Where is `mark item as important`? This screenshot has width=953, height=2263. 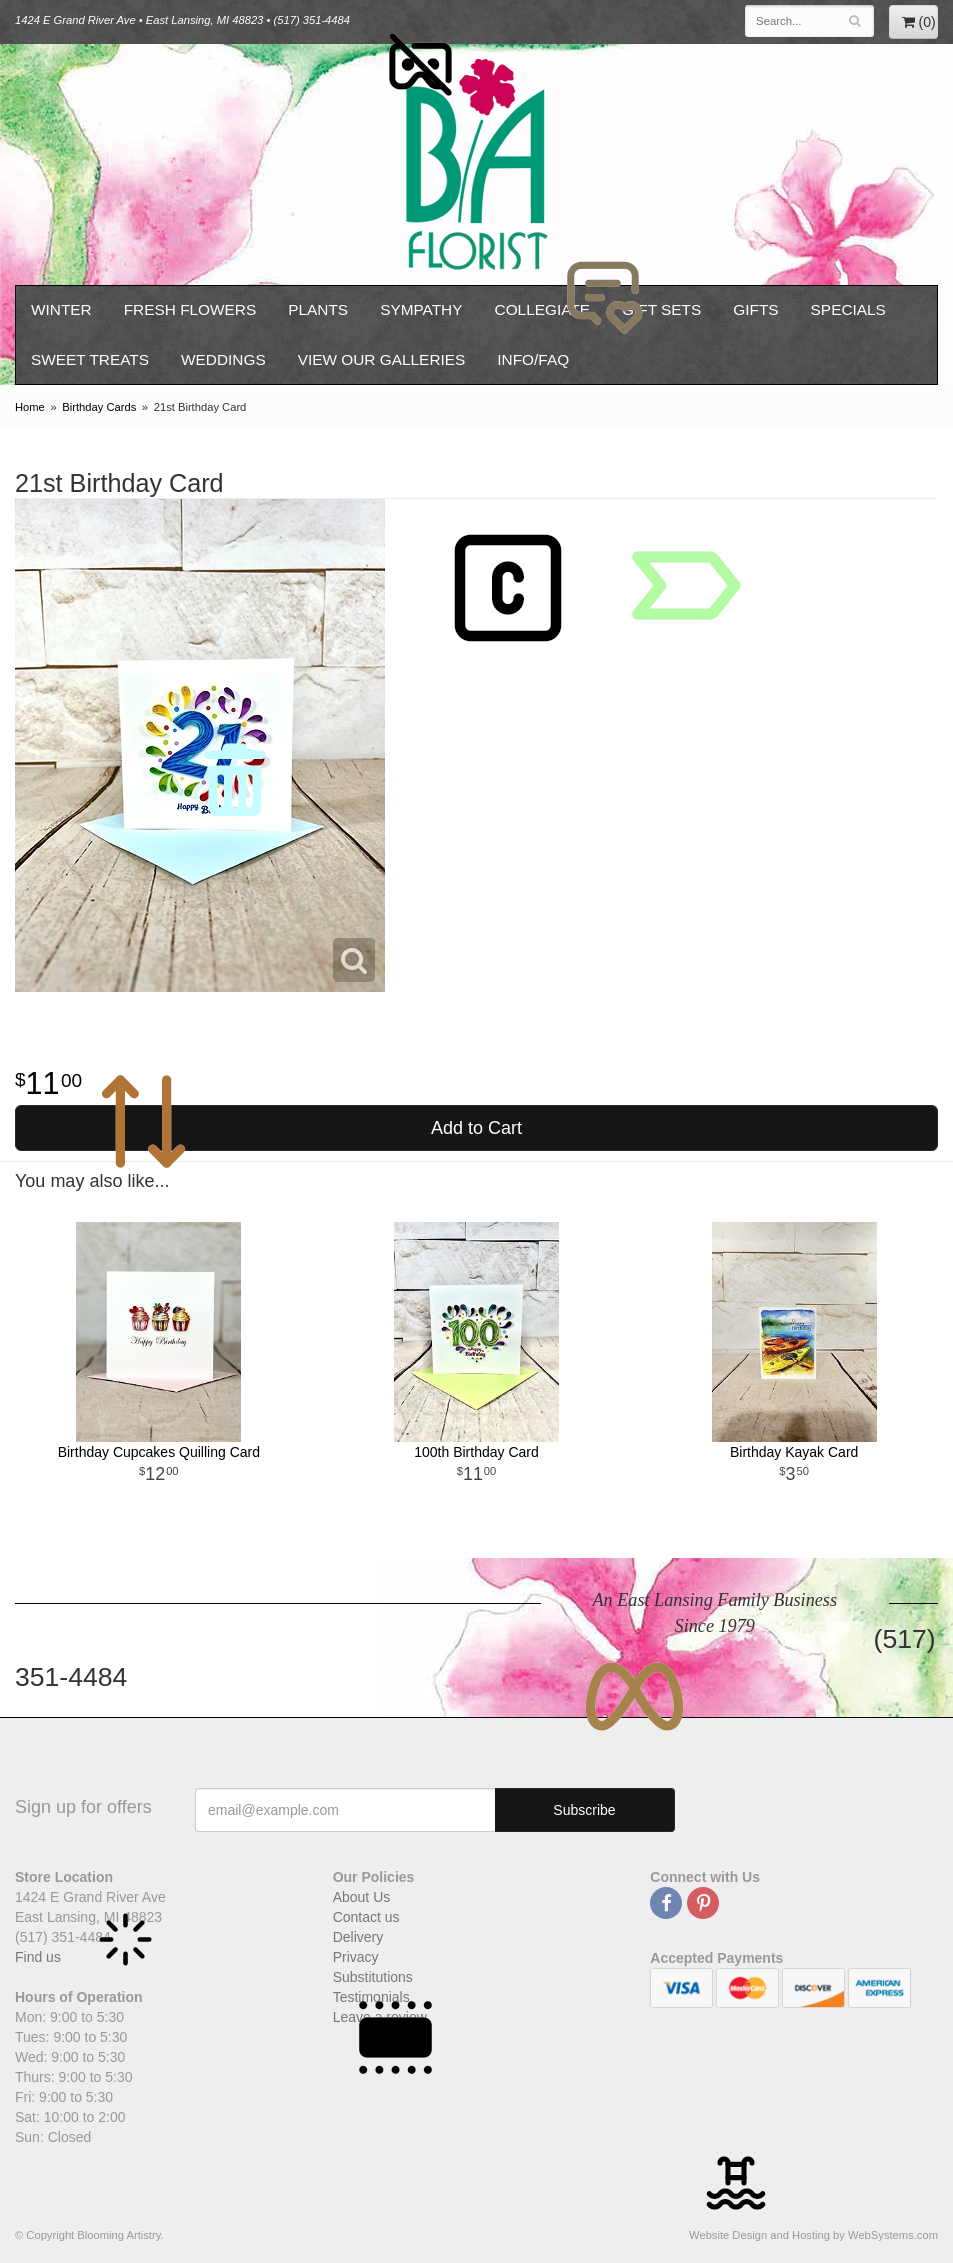
mark item as important is located at coordinates (683, 585).